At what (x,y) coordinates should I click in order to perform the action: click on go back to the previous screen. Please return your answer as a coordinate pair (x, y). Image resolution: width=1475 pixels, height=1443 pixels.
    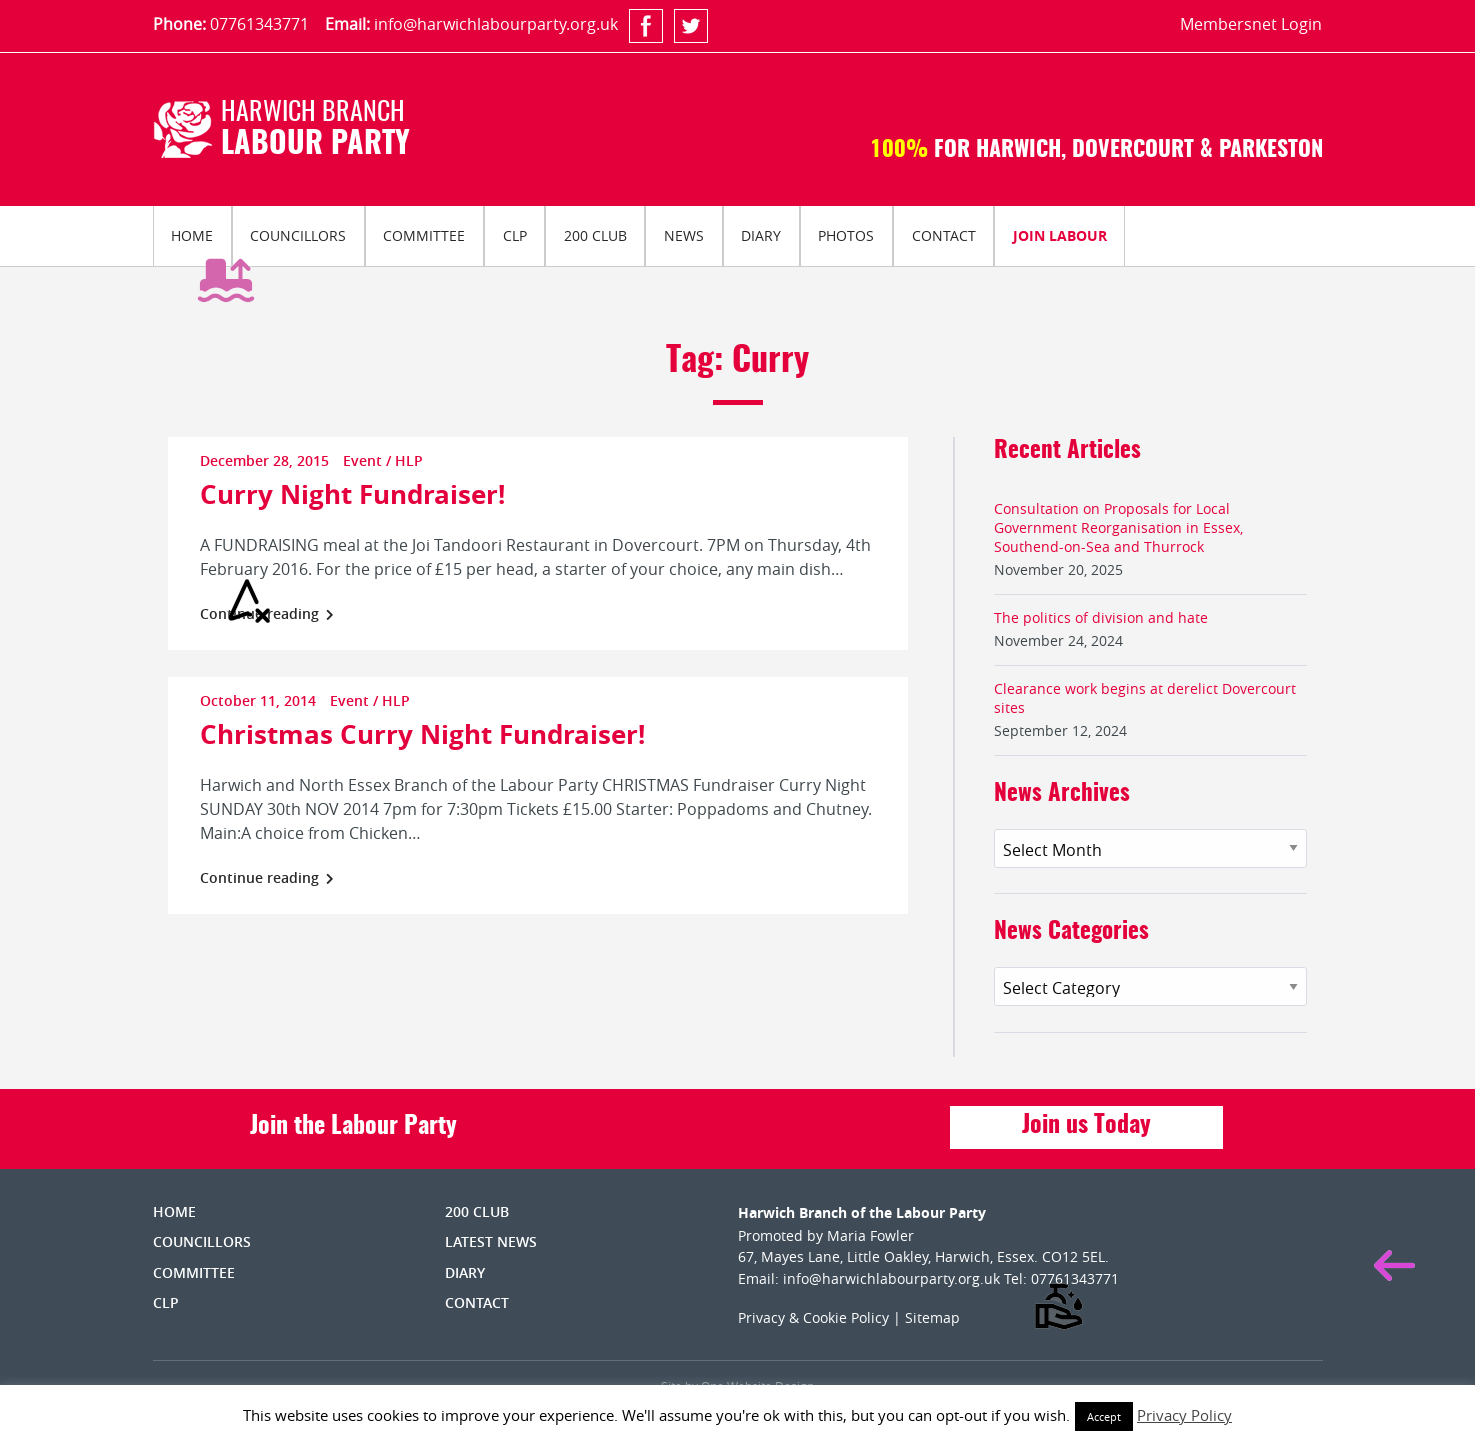
    Looking at the image, I should click on (1394, 1265).